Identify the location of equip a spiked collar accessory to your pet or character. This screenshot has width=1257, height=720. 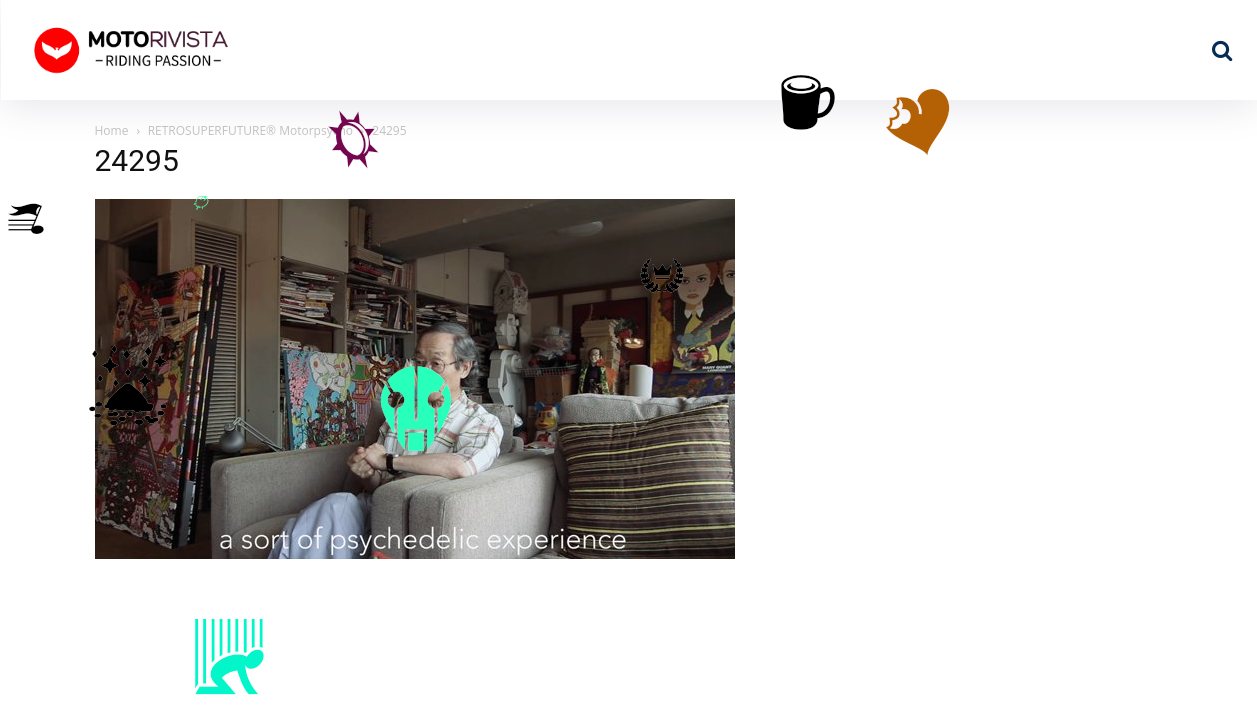
(353, 139).